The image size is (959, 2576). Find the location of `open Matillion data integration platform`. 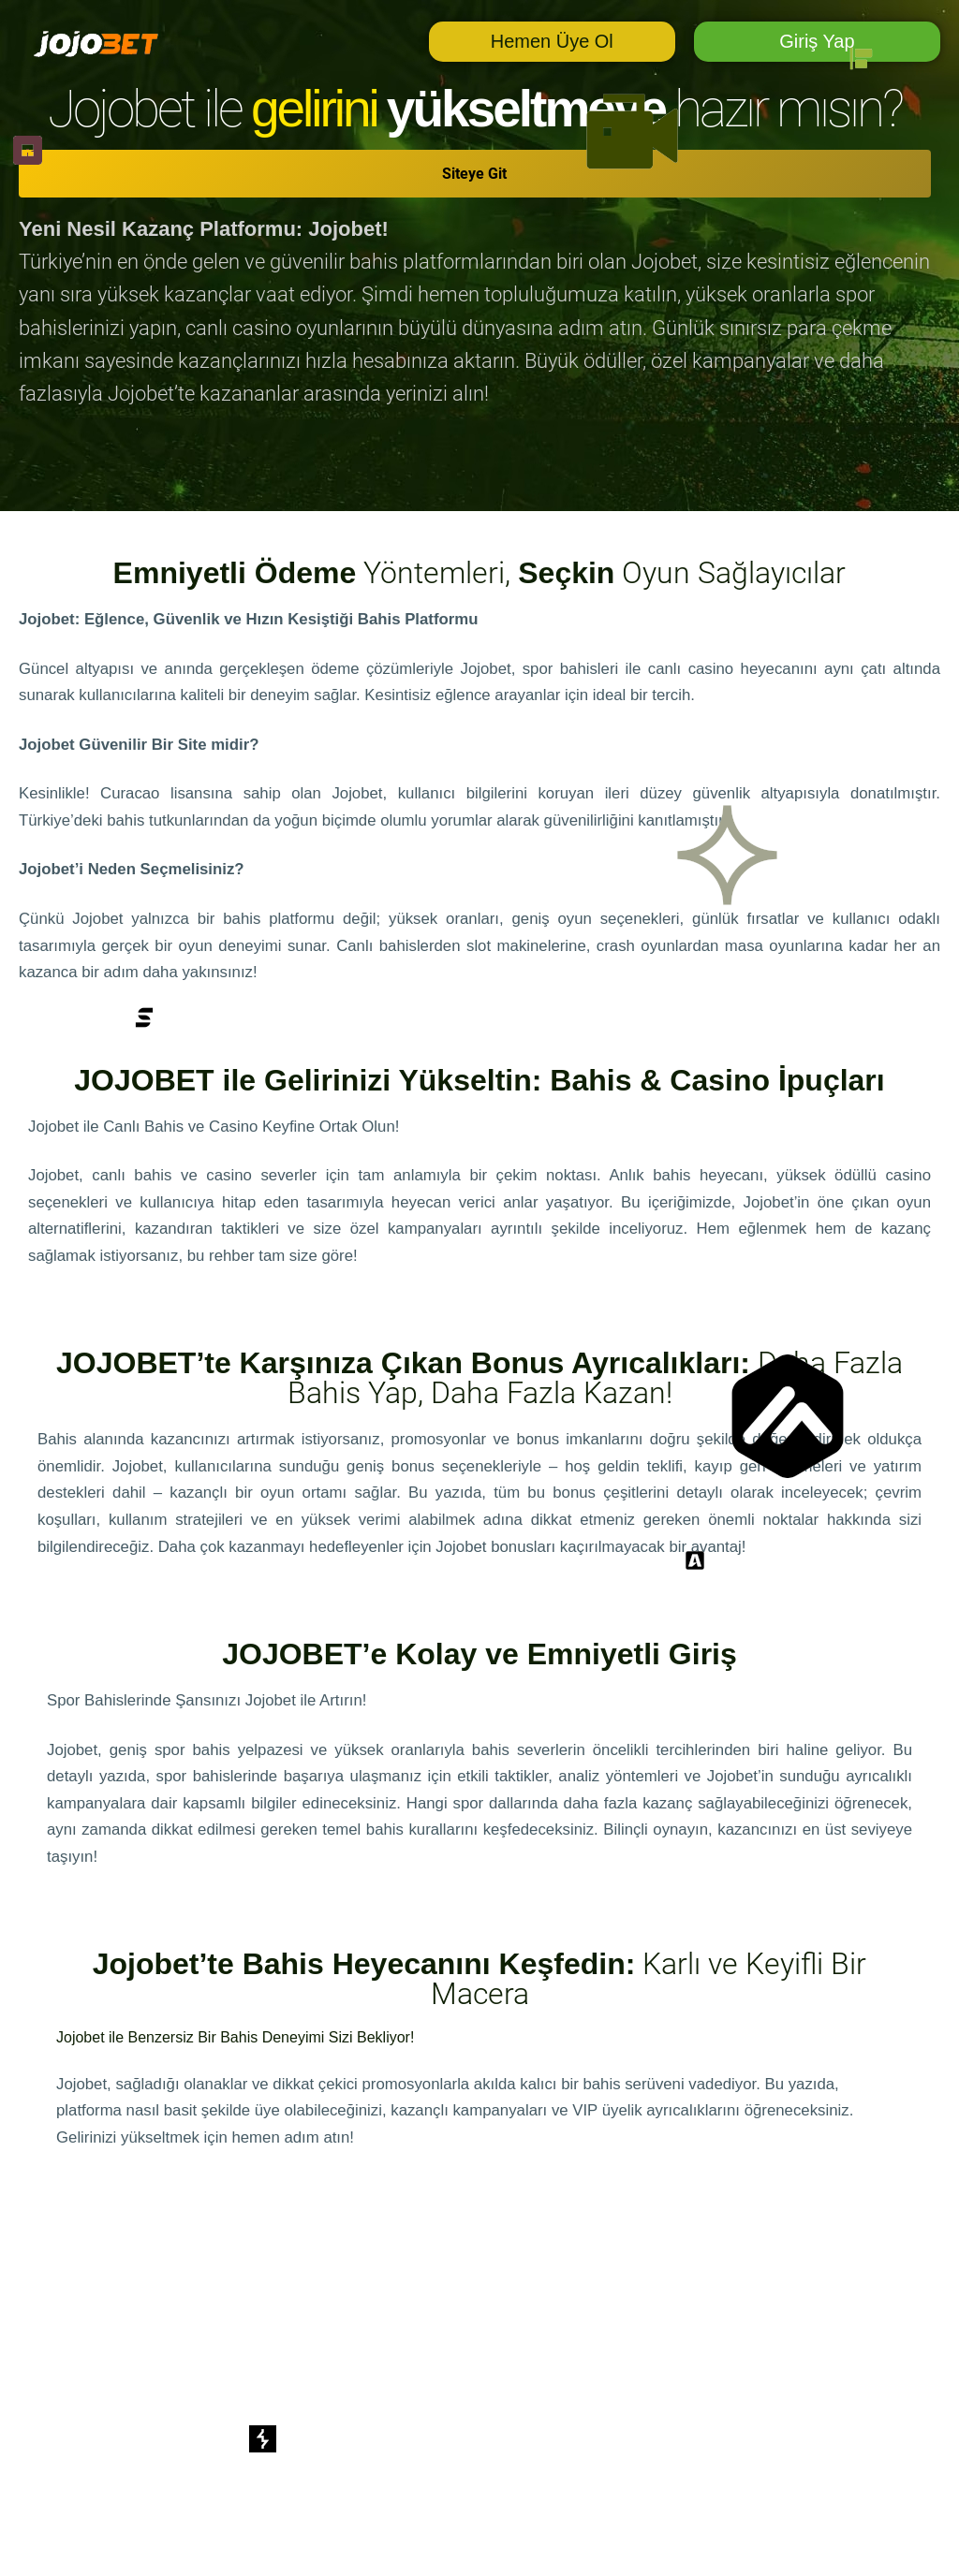

open Matillion data integration platform is located at coordinates (788, 1416).